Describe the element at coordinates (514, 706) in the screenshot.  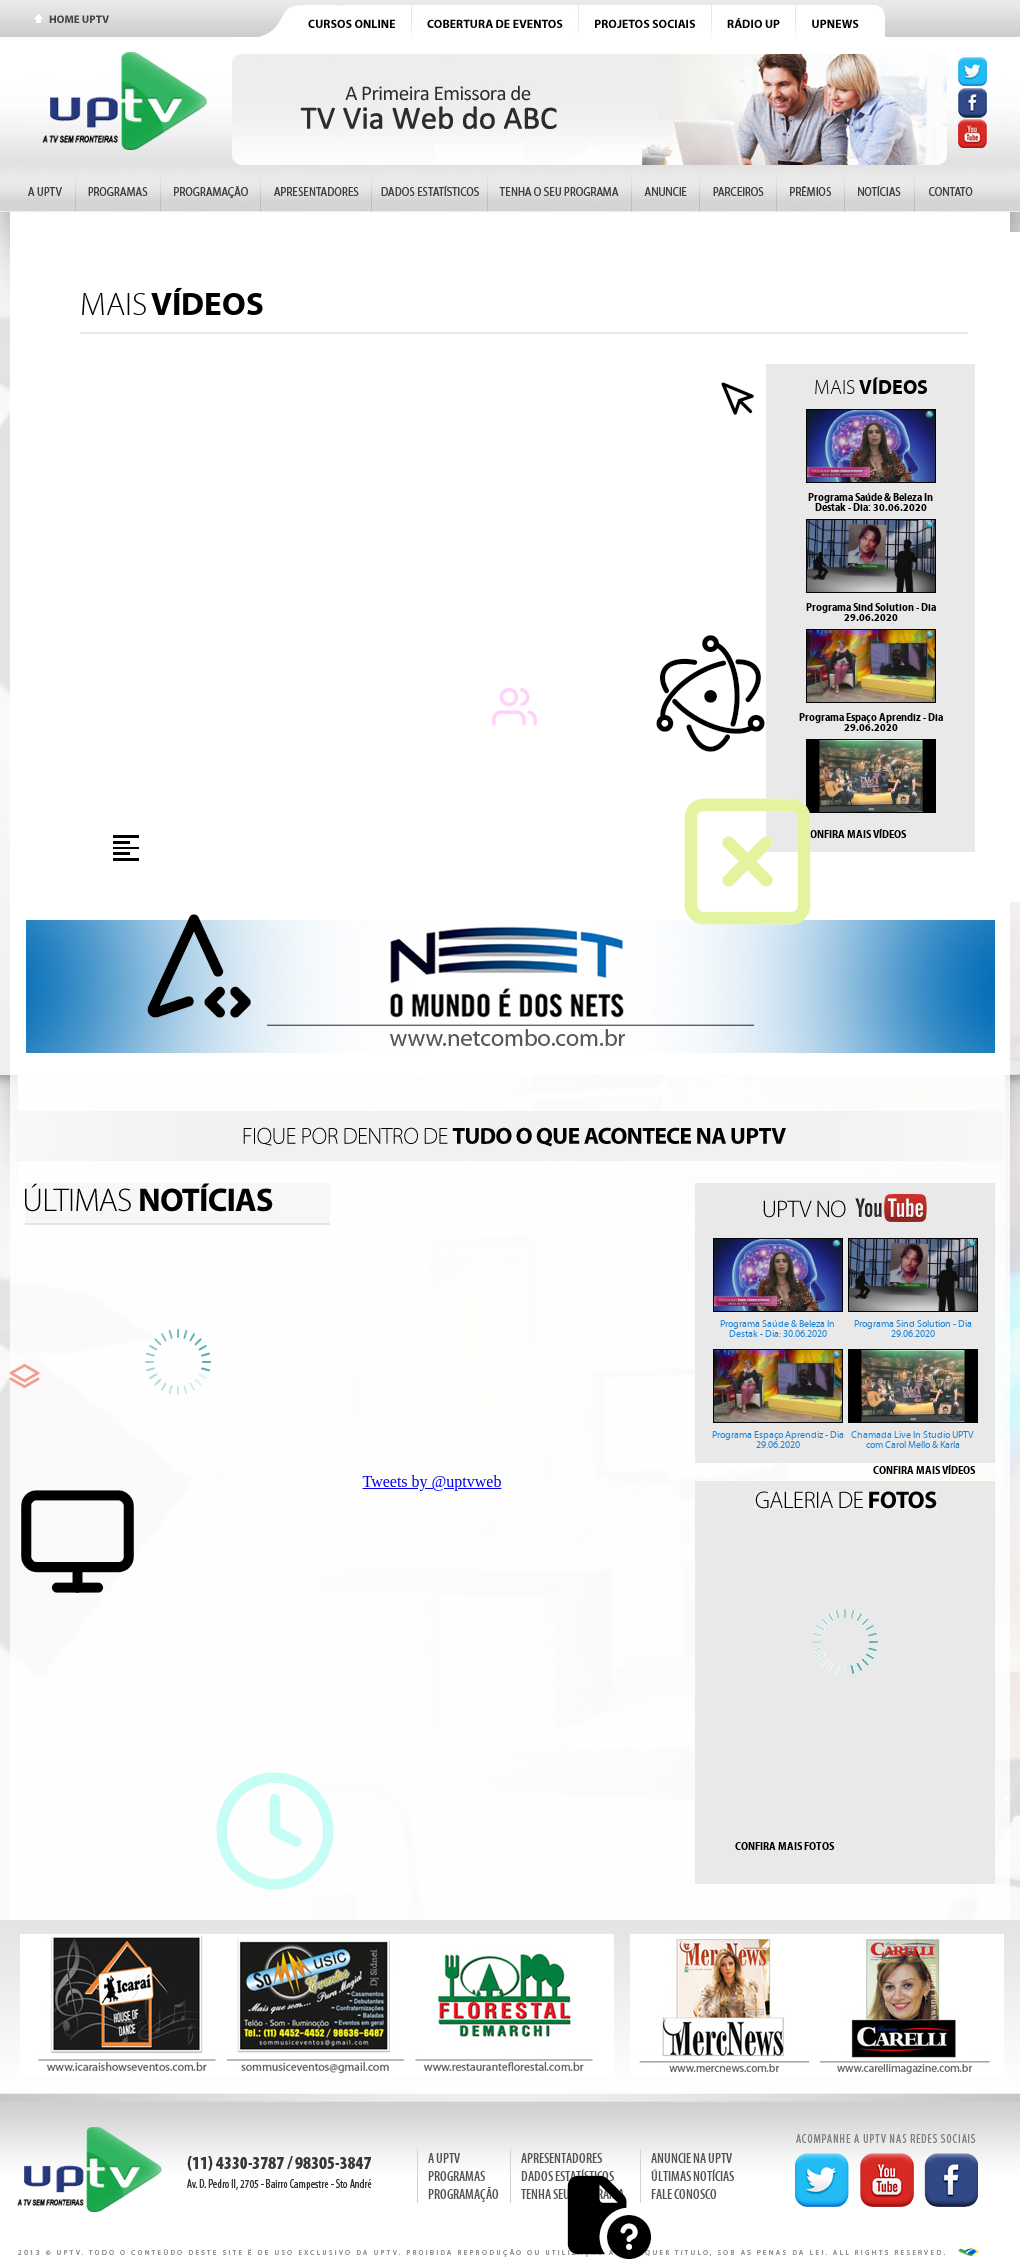
I see `view all users or team members` at that location.